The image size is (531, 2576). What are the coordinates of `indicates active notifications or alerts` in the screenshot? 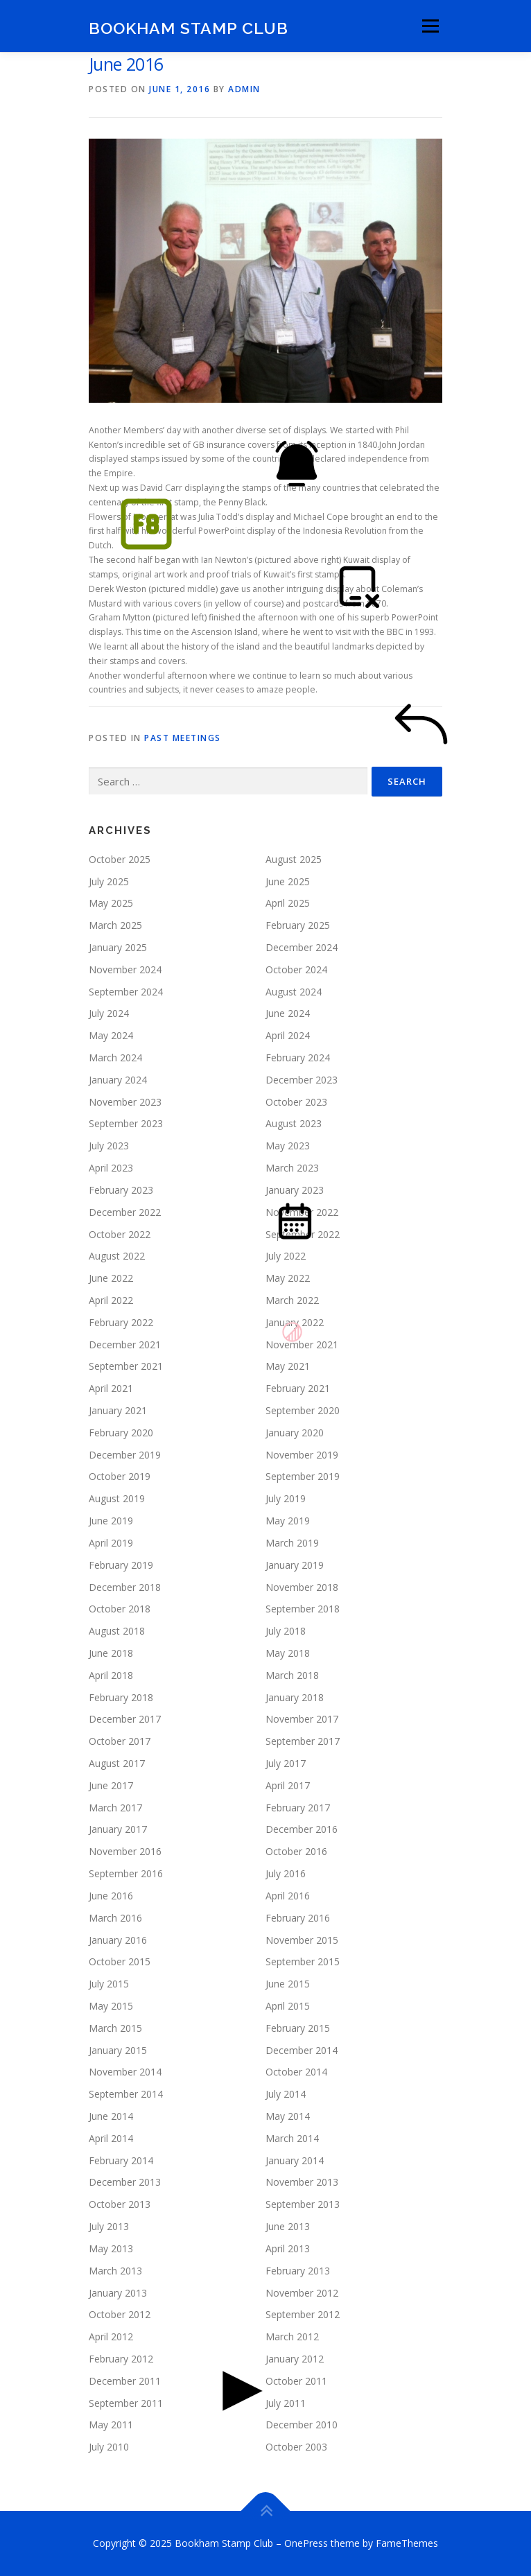 It's located at (297, 464).